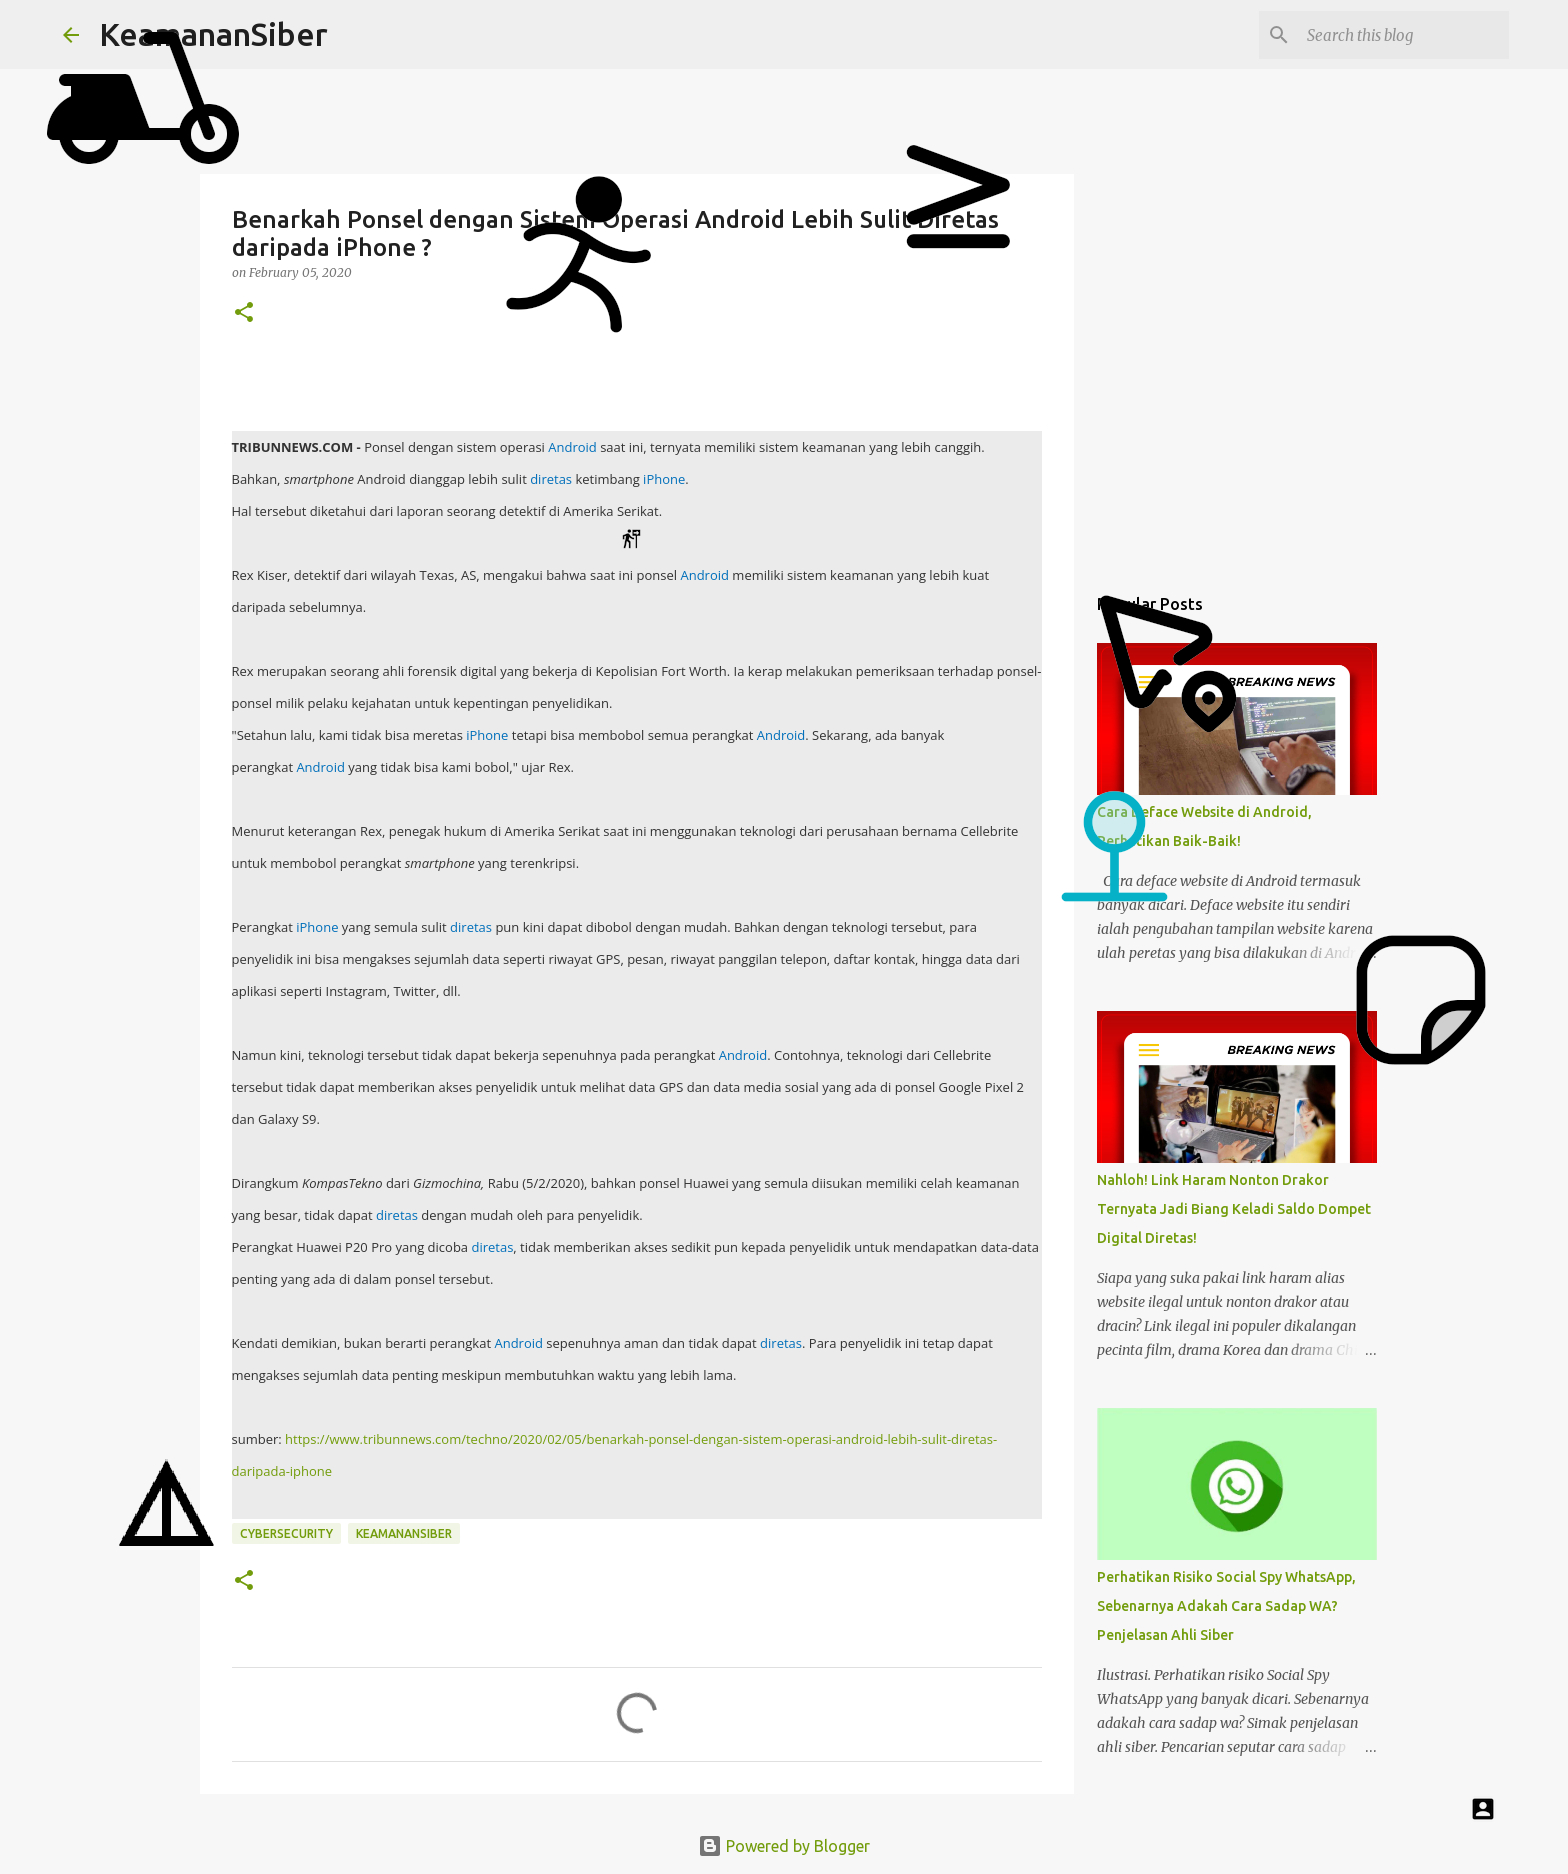 Image resolution: width=1568 pixels, height=1874 pixels. What do you see at coordinates (631, 538) in the screenshot?
I see `follow directional signs or navigation guidance` at bounding box center [631, 538].